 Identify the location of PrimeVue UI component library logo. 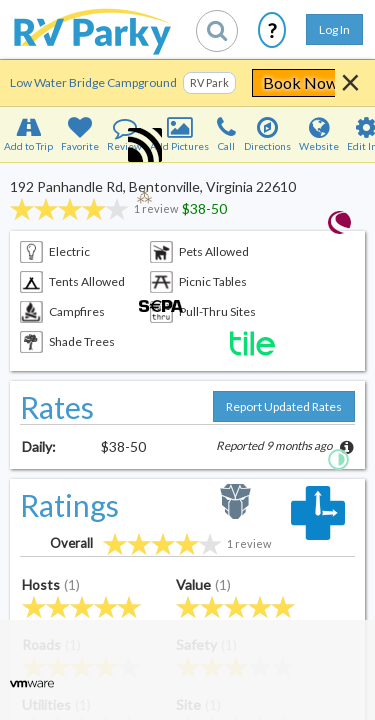
(235, 501).